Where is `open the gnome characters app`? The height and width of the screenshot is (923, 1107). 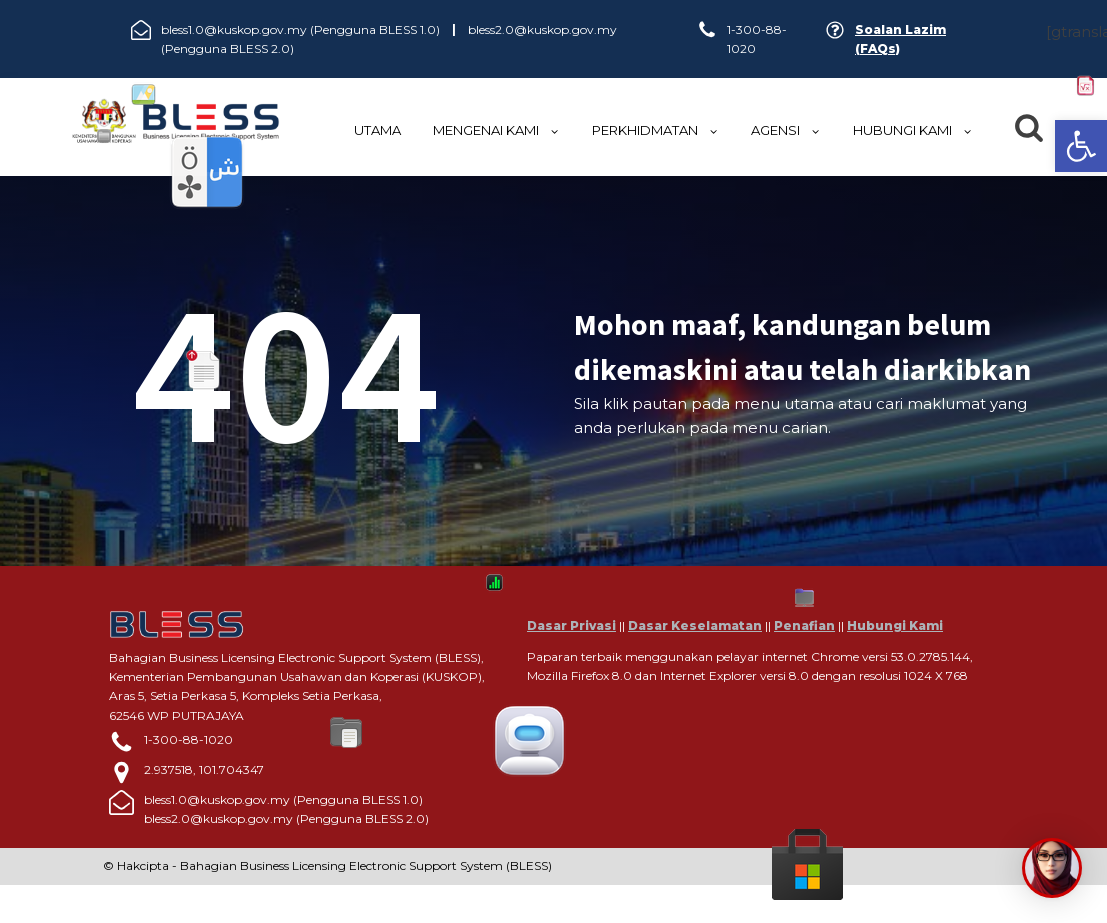 open the gnome characters app is located at coordinates (207, 172).